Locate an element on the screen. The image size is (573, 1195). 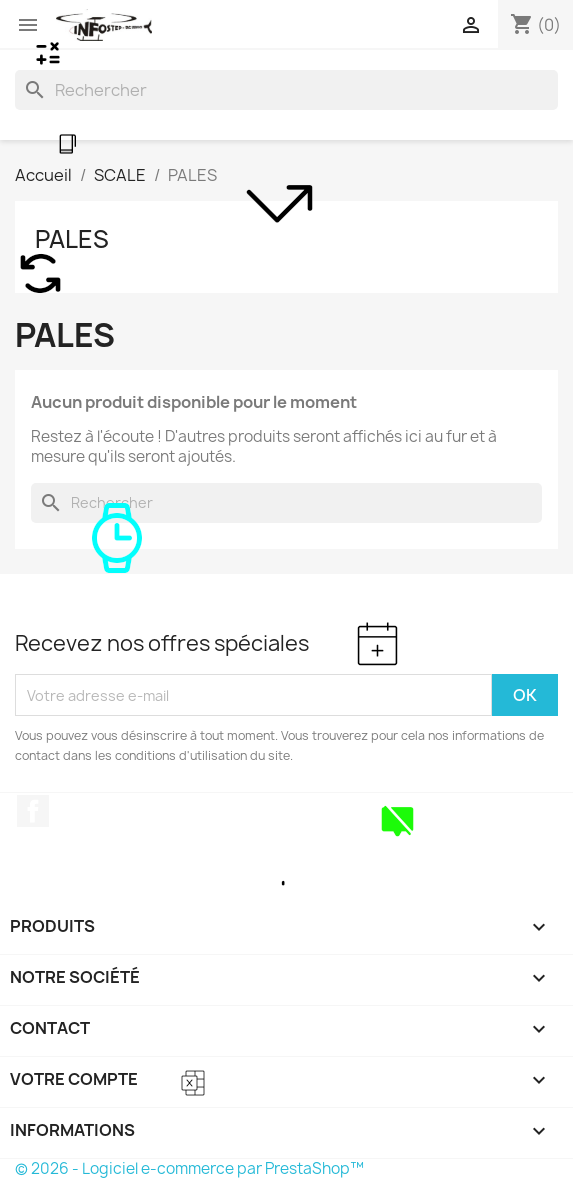
indicates towel or linen amenities available is located at coordinates (67, 144).